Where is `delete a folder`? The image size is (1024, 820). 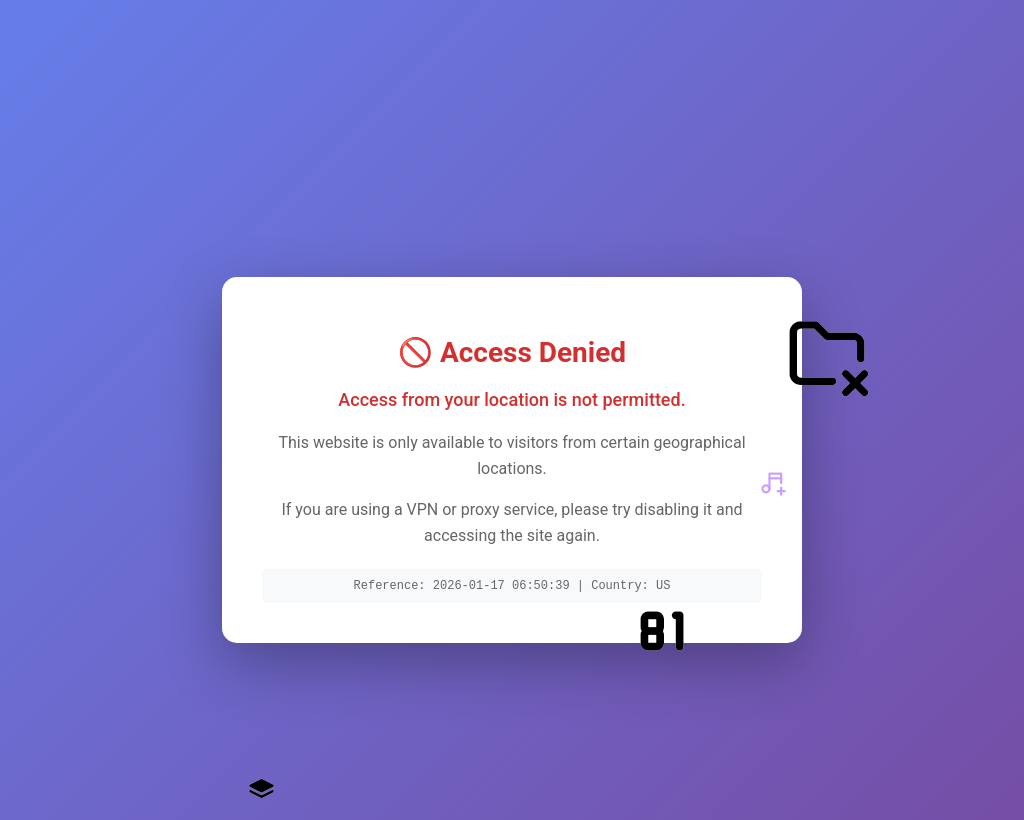 delete a folder is located at coordinates (827, 355).